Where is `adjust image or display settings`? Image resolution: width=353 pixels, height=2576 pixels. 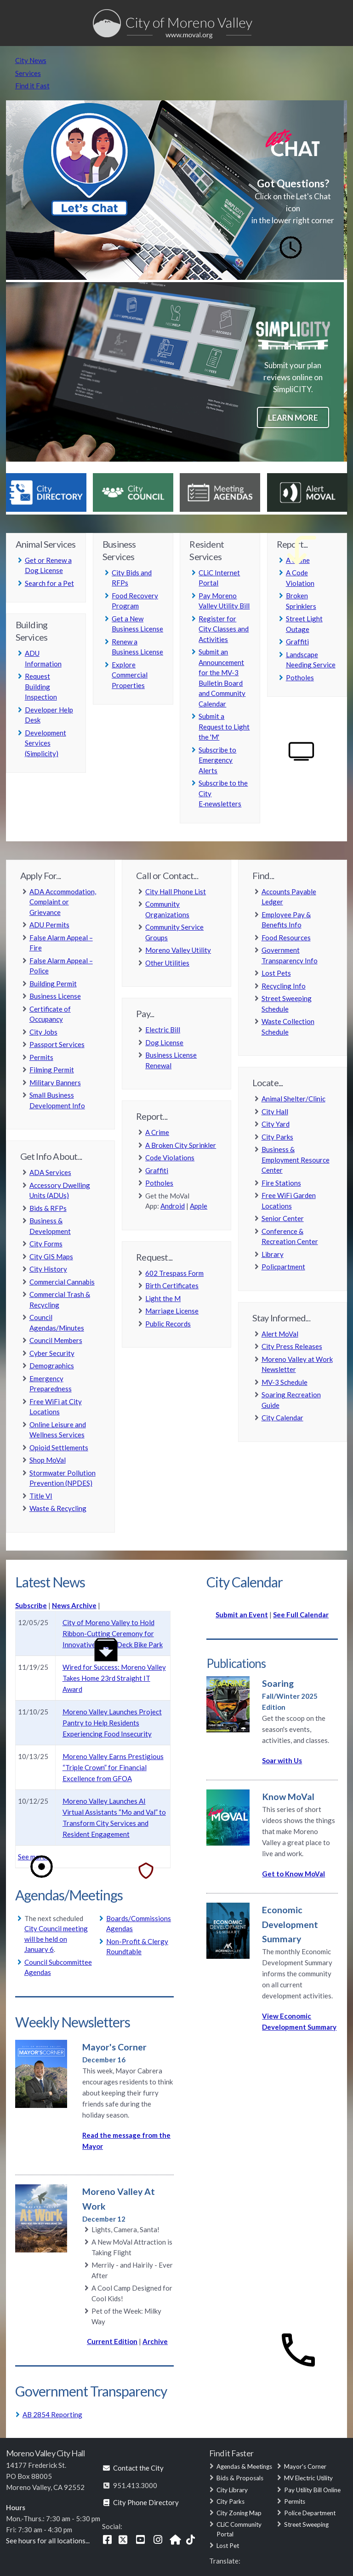 adjust image or display settings is located at coordinates (41, 1866).